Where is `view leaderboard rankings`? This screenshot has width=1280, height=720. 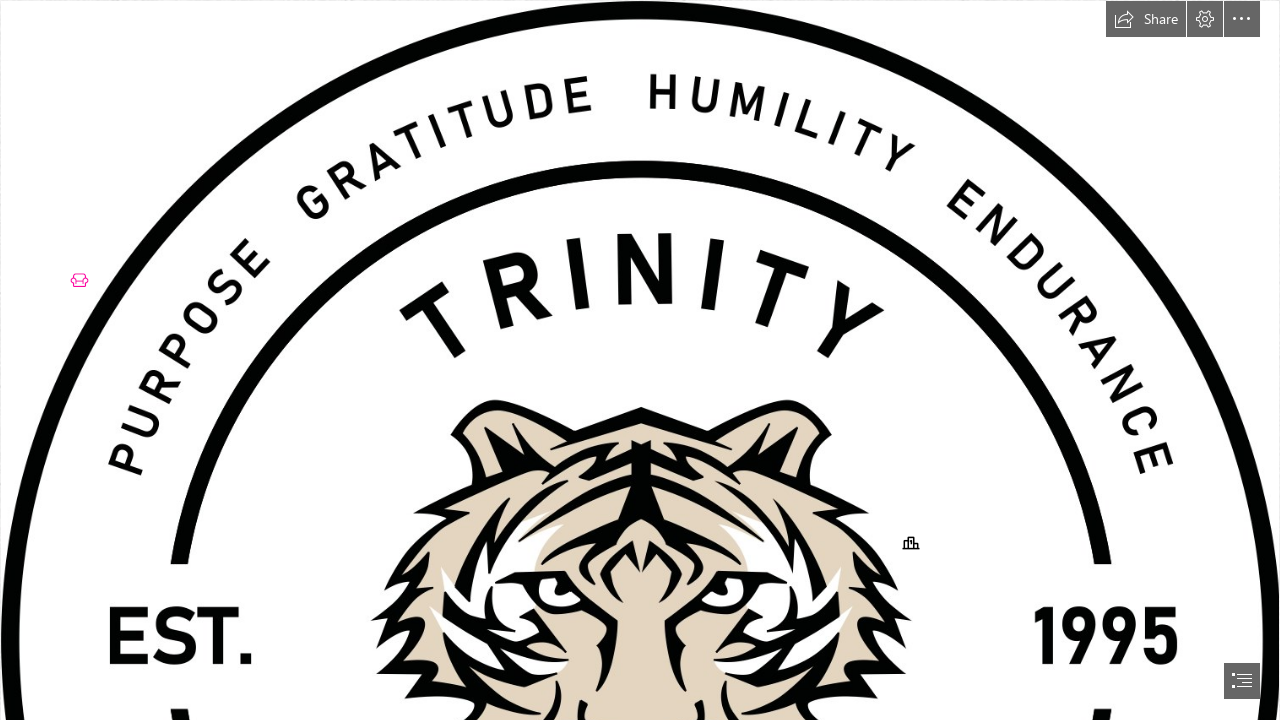
view leaderboard rankings is located at coordinates (911, 543).